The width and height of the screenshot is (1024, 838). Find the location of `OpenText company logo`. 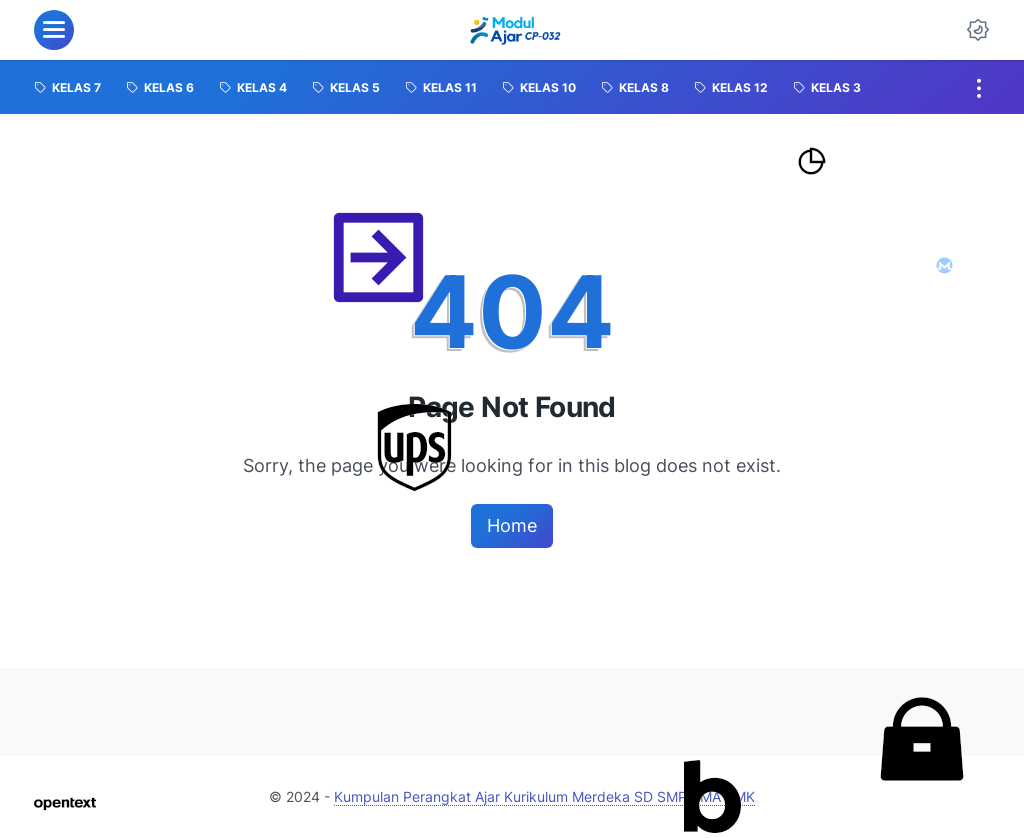

OpenText company logo is located at coordinates (65, 804).